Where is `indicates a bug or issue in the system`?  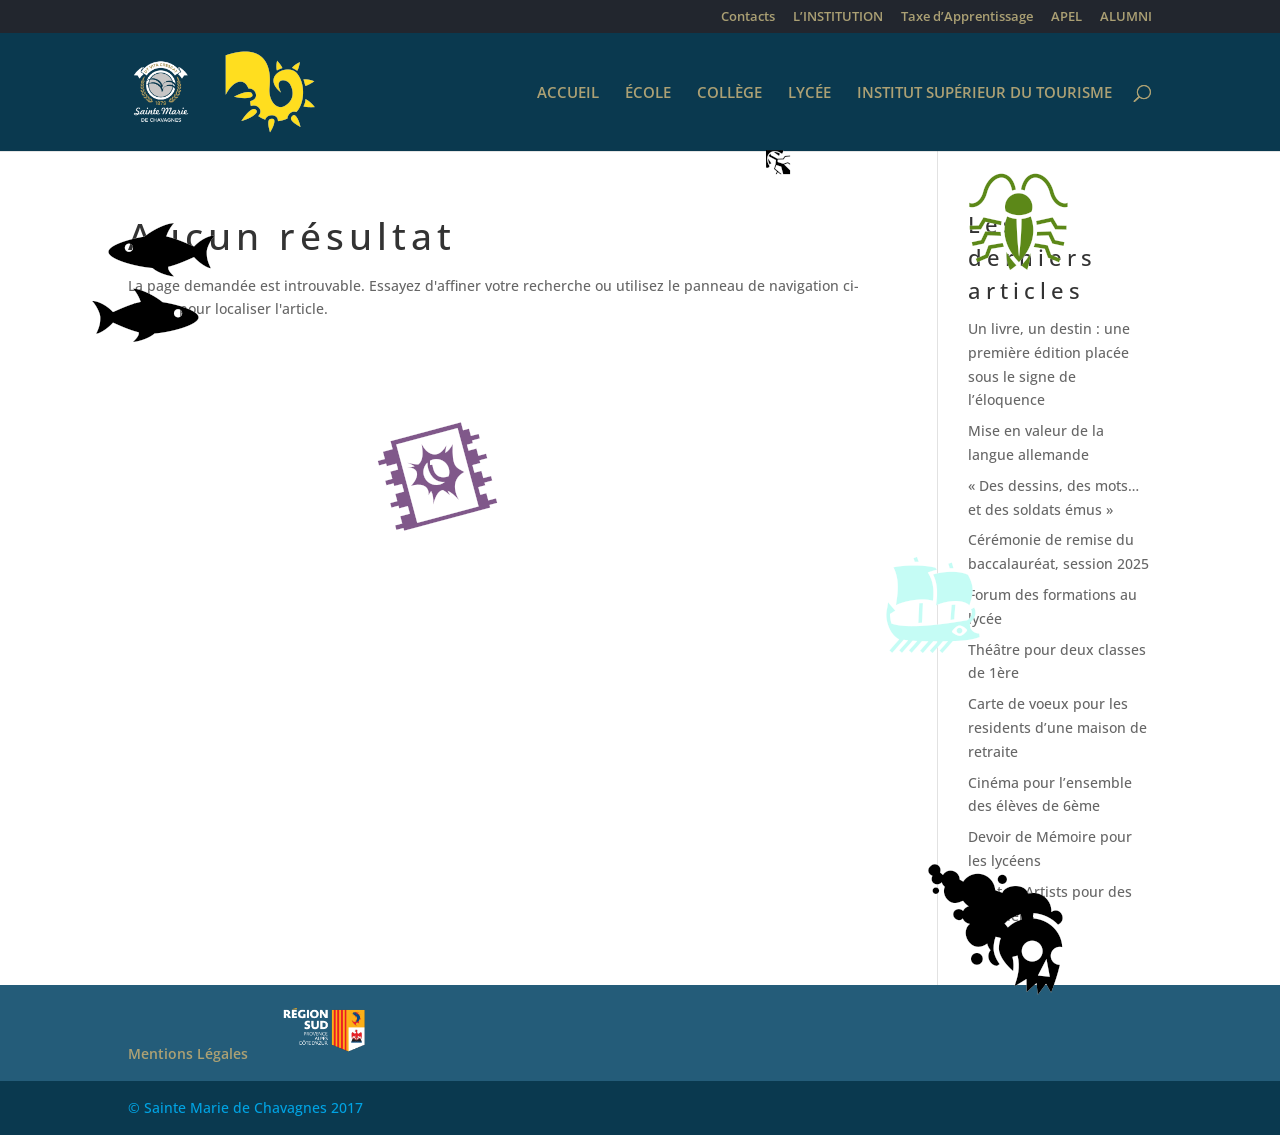
indicates a bug or issue in the system is located at coordinates (1018, 222).